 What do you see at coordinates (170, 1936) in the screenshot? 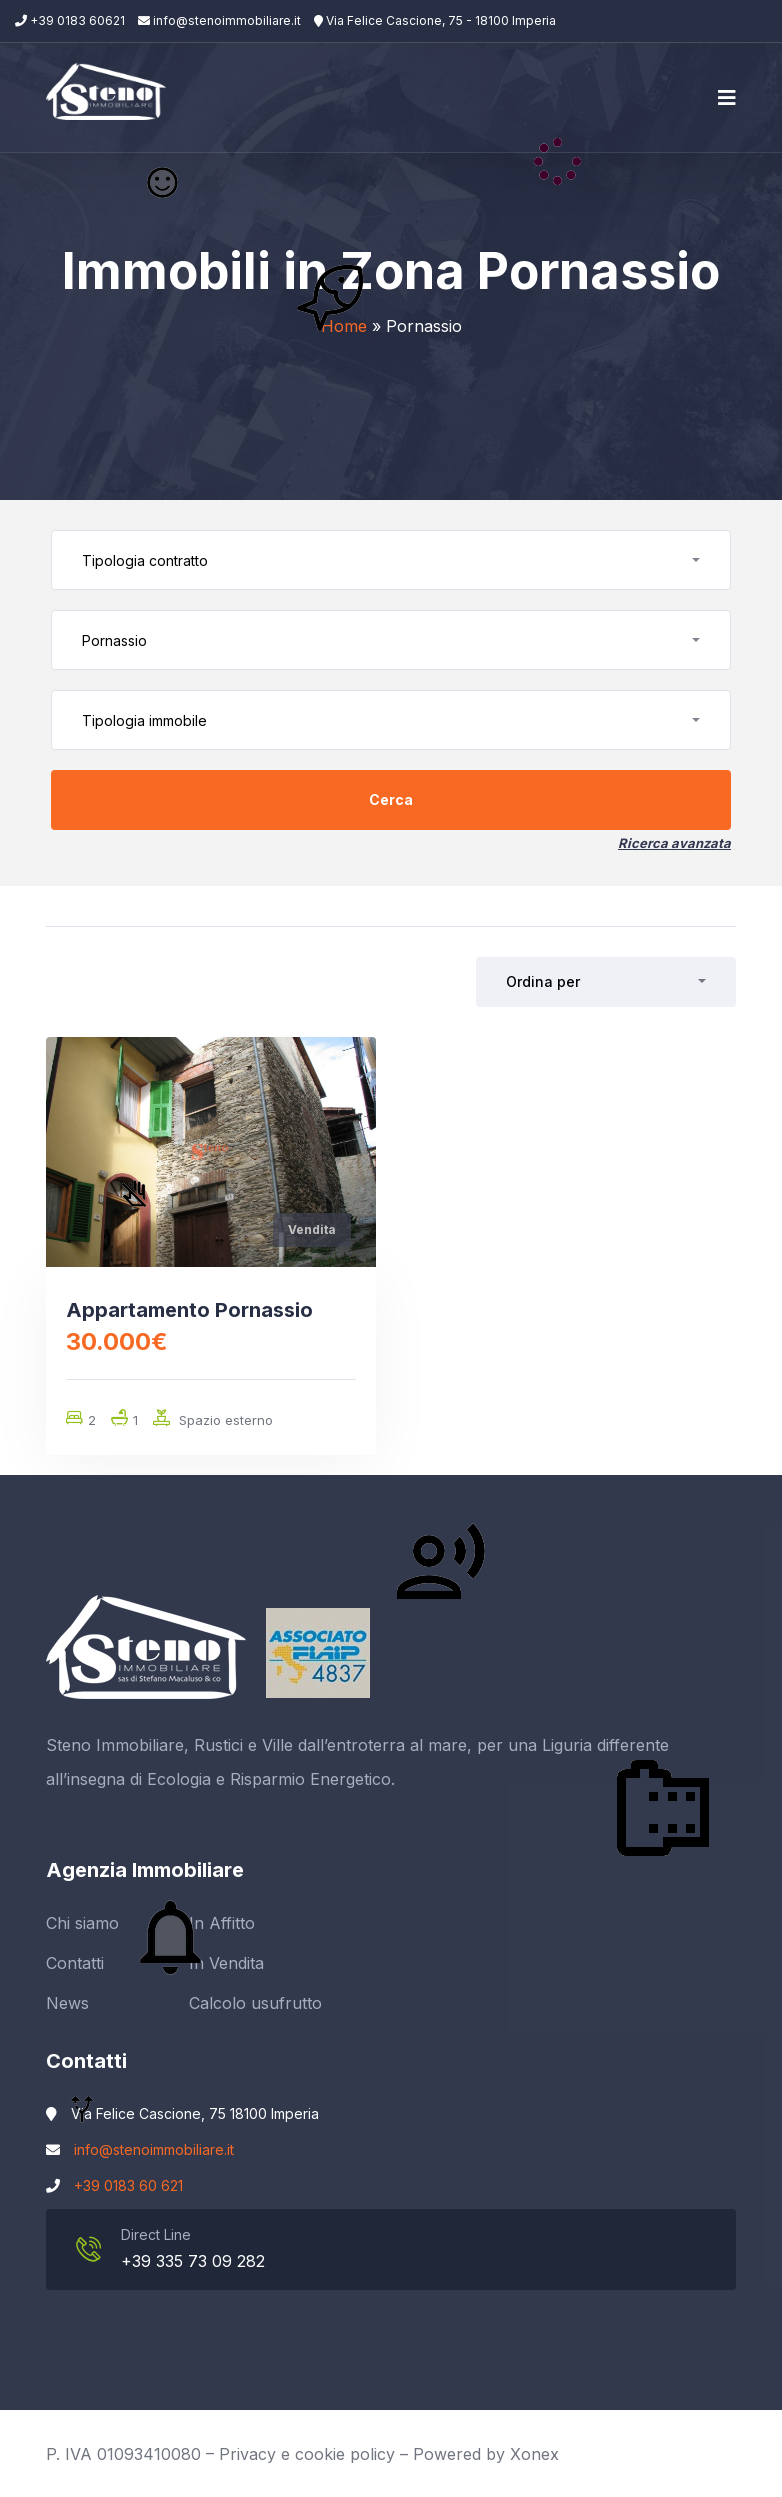
I see `view notifications` at bounding box center [170, 1936].